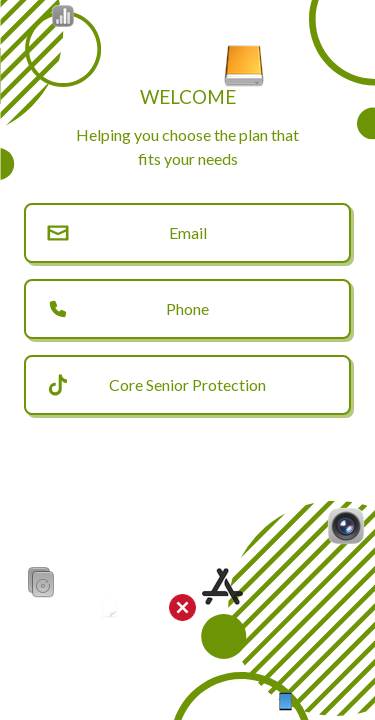 This screenshot has height=720, width=375. Describe the element at coordinates (41, 582) in the screenshot. I see `access multiple disk drives or storage devices` at that location.